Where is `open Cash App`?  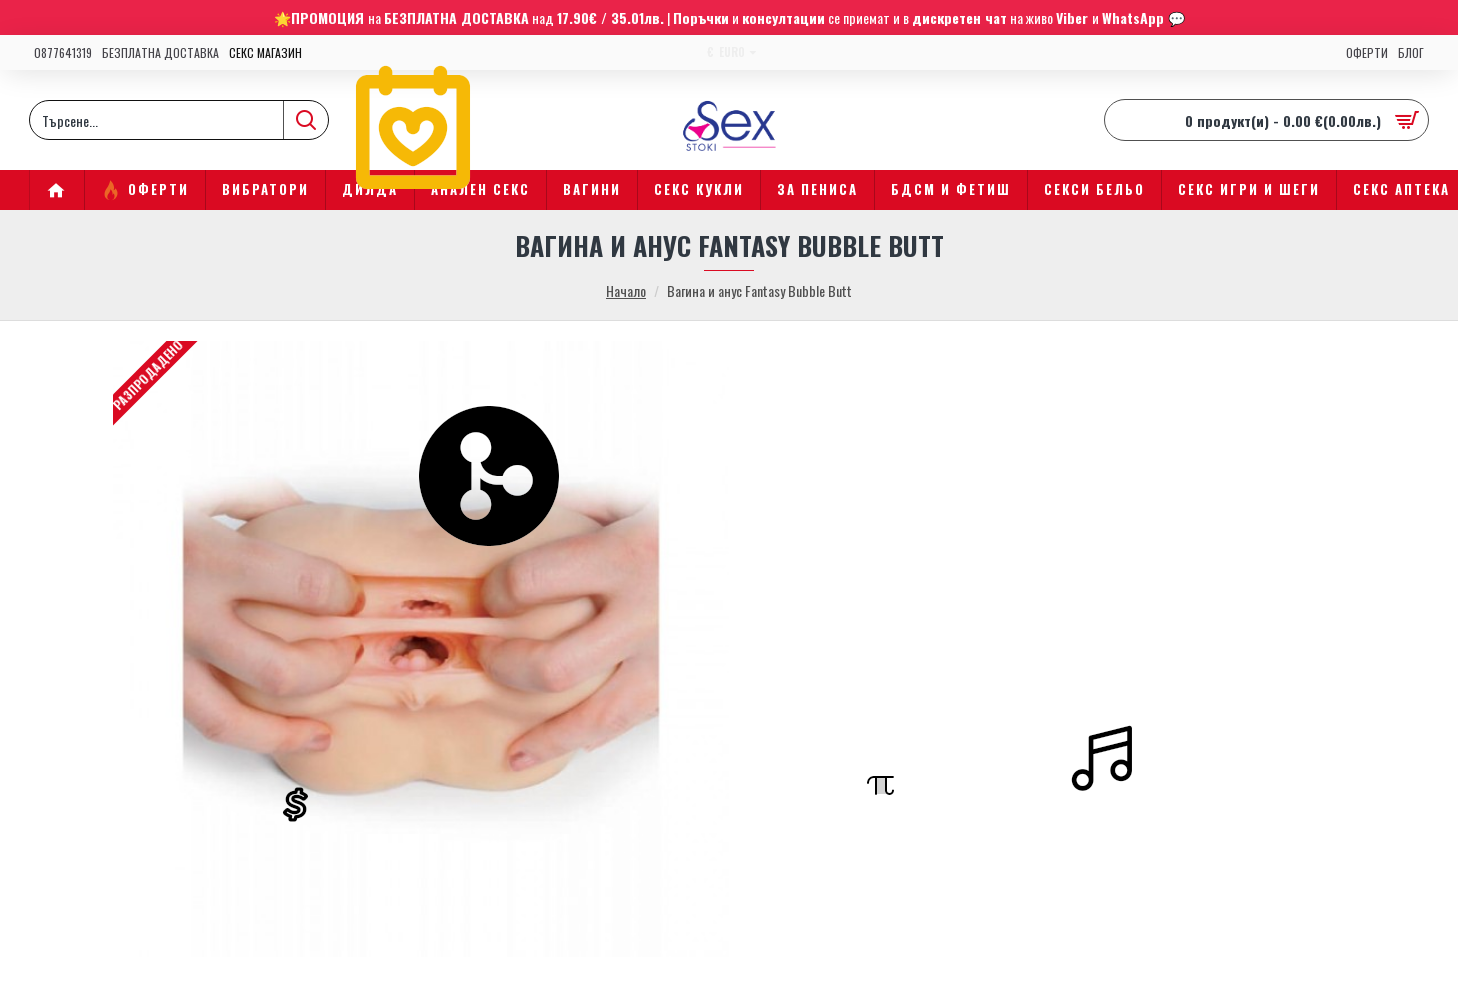 open Cash App is located at coordinates (295, 804).